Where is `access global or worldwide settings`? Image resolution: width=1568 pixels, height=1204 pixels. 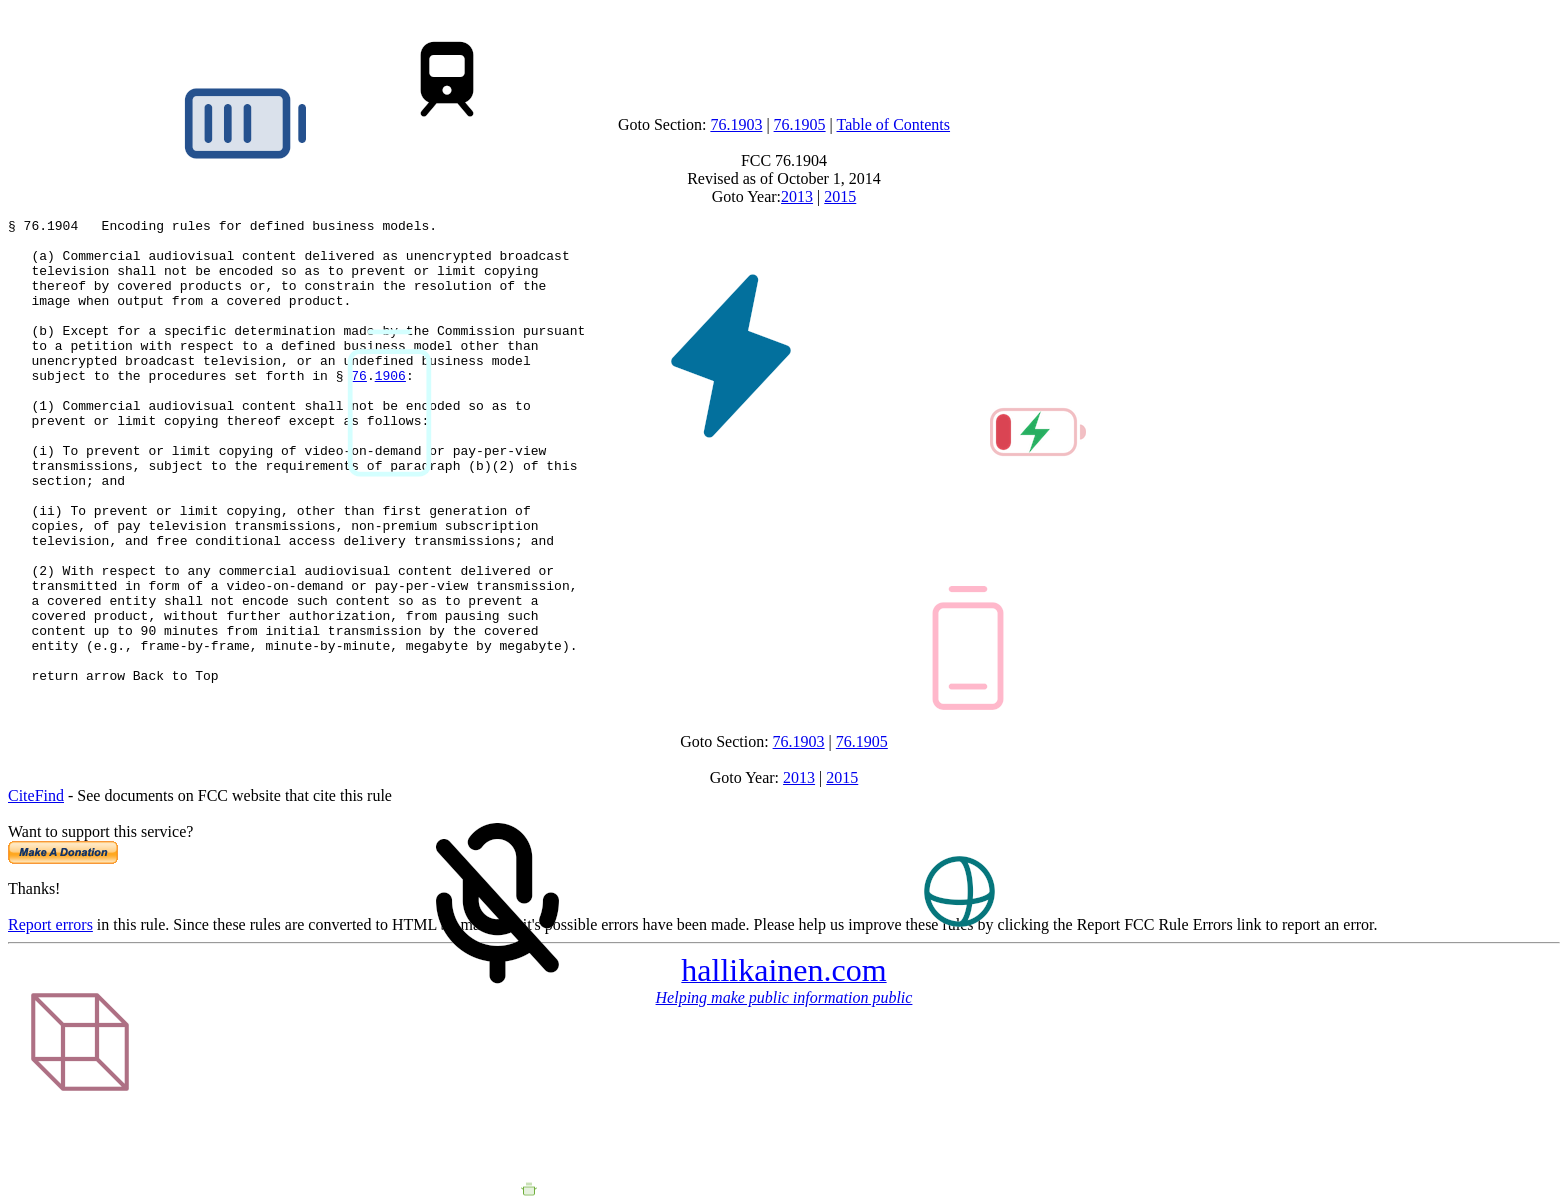
access global or worldwide settings is located at coordinates (959, 891).